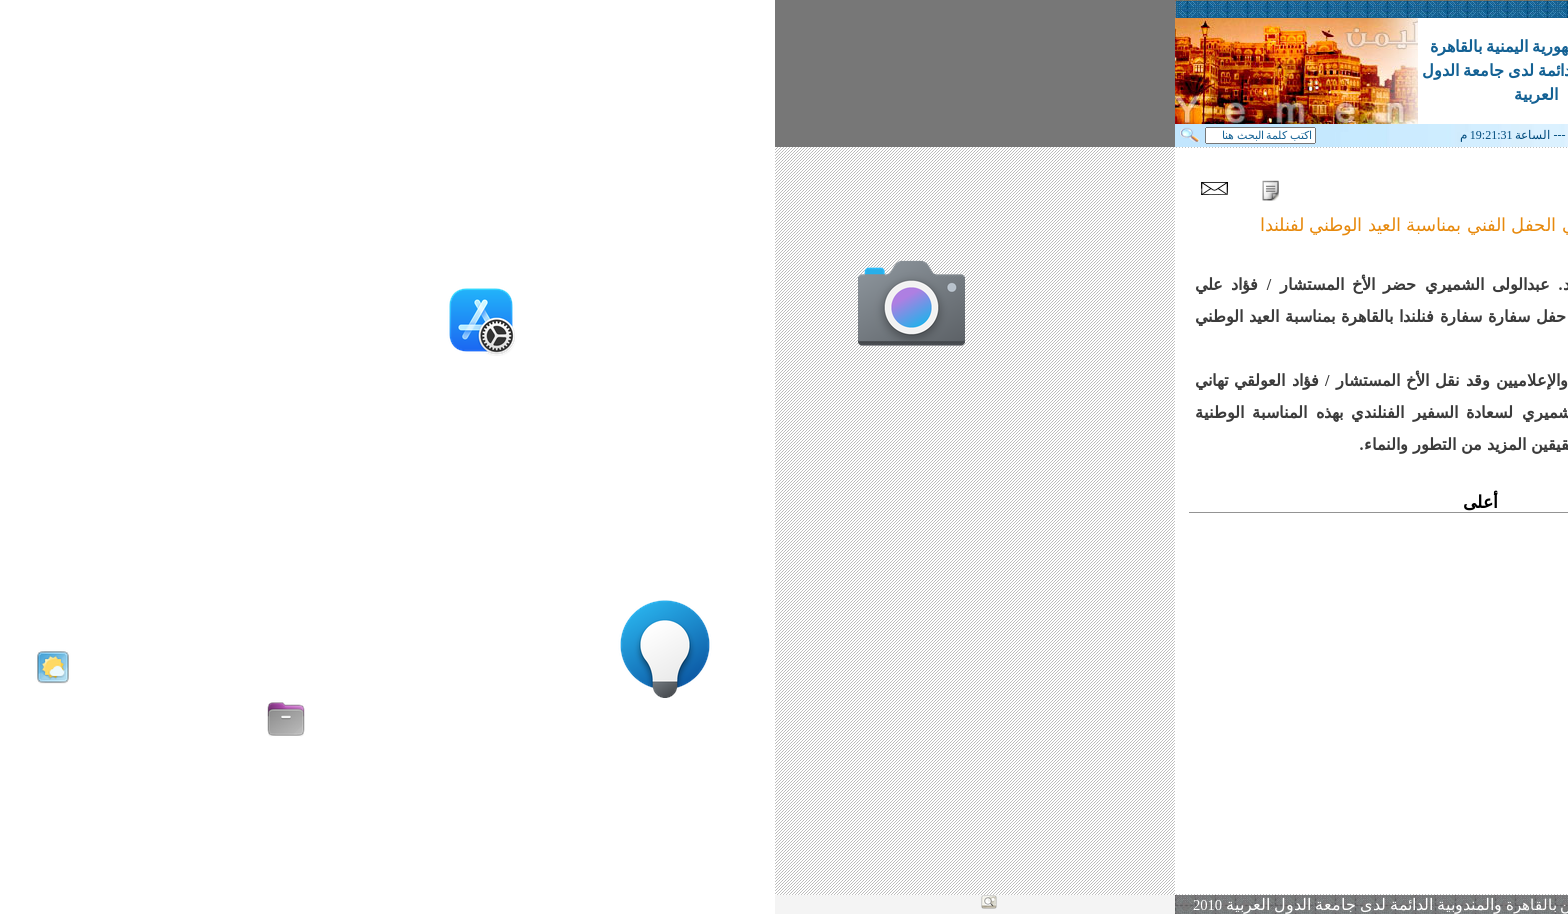 Image resolution: width=1568 pixels, height=914 pixels. Describe the element at coordinates (665, 649) in the screenshot. I see `open the tips app for helpful hints and tutorials` at that location.